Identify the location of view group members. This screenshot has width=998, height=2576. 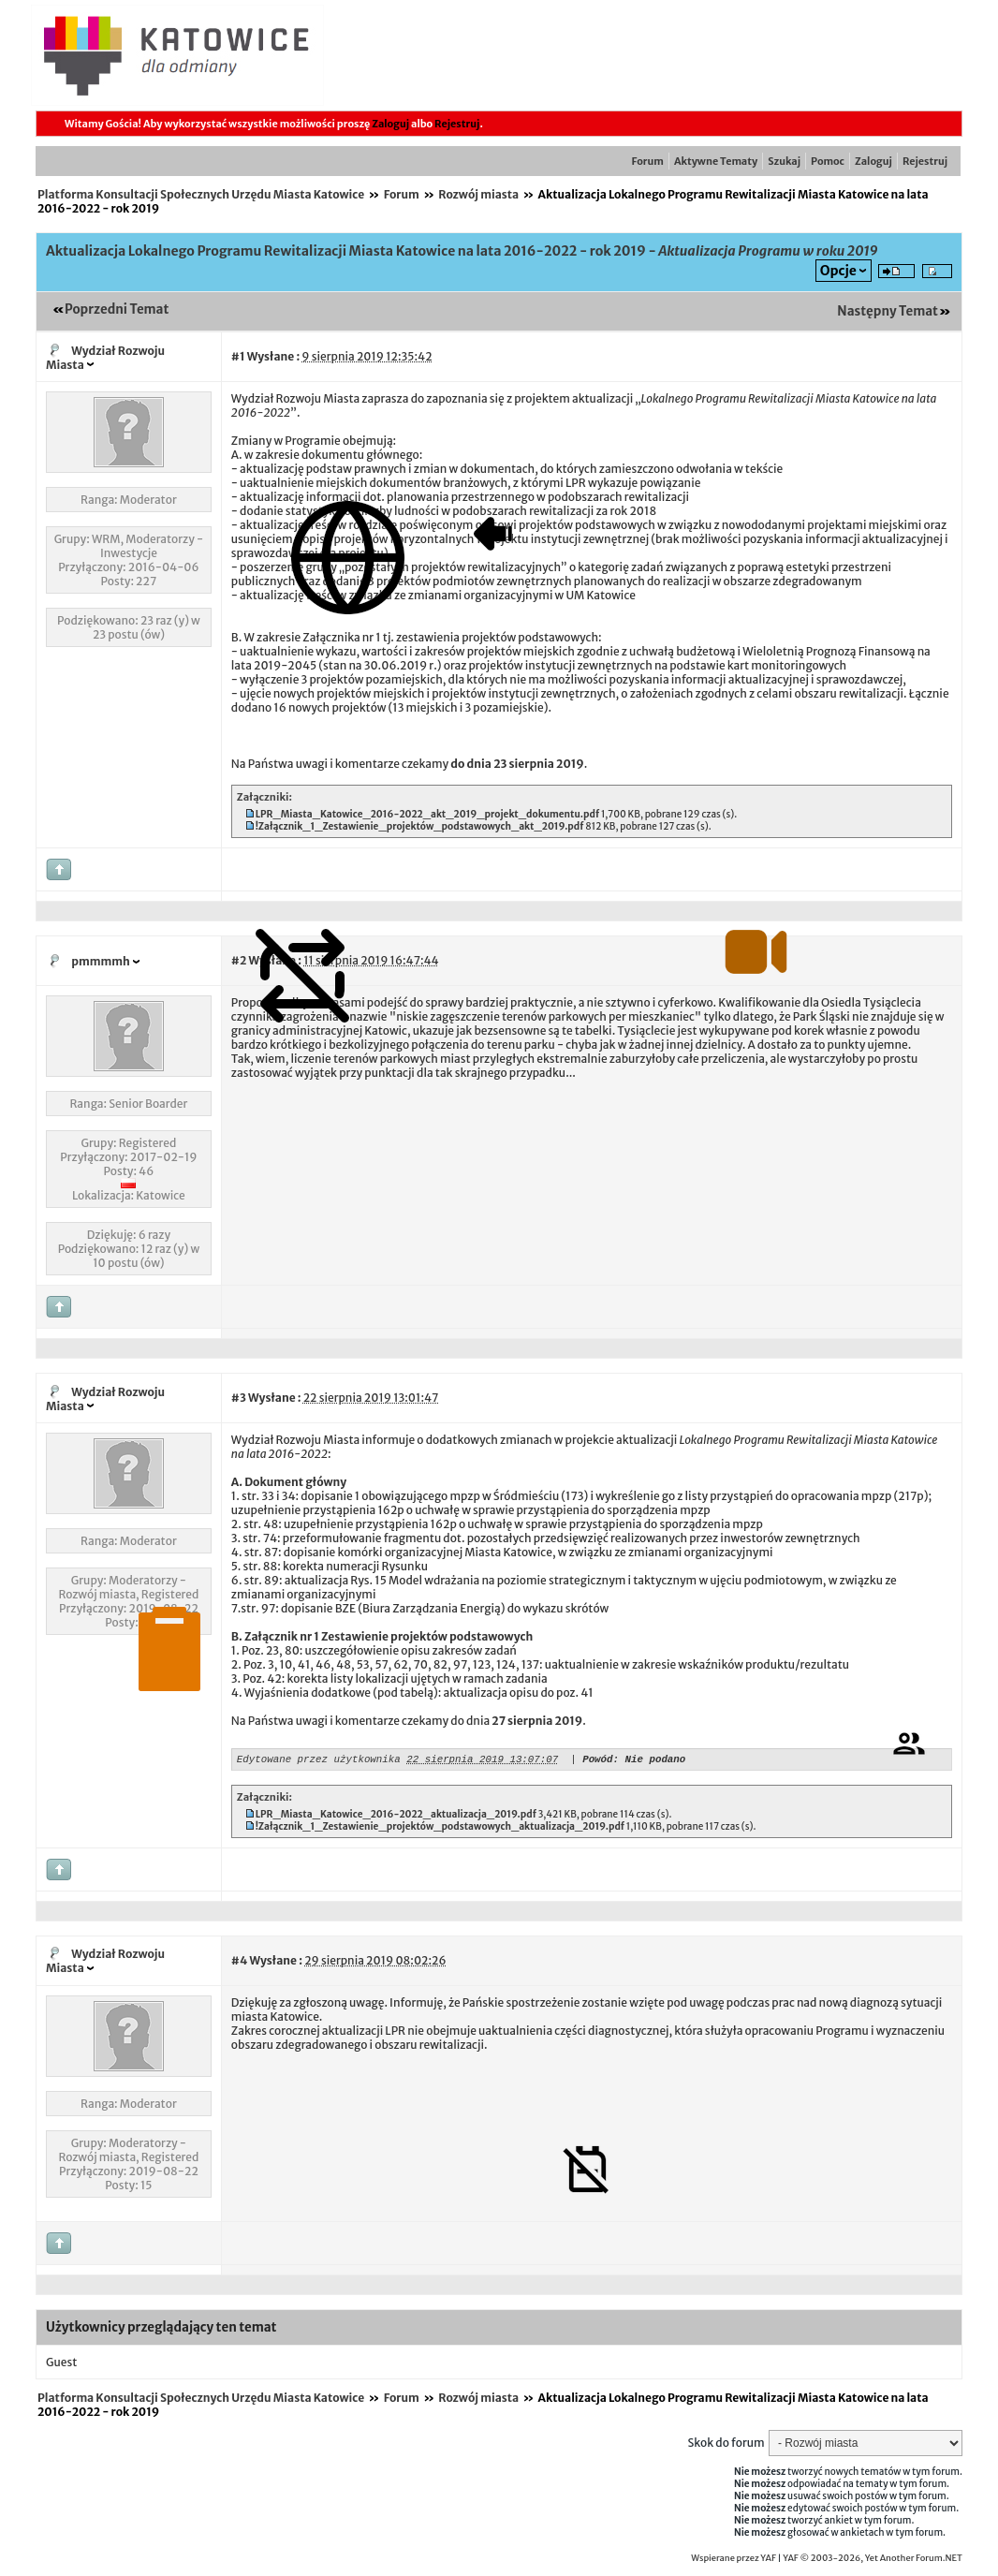
(909, 1744).